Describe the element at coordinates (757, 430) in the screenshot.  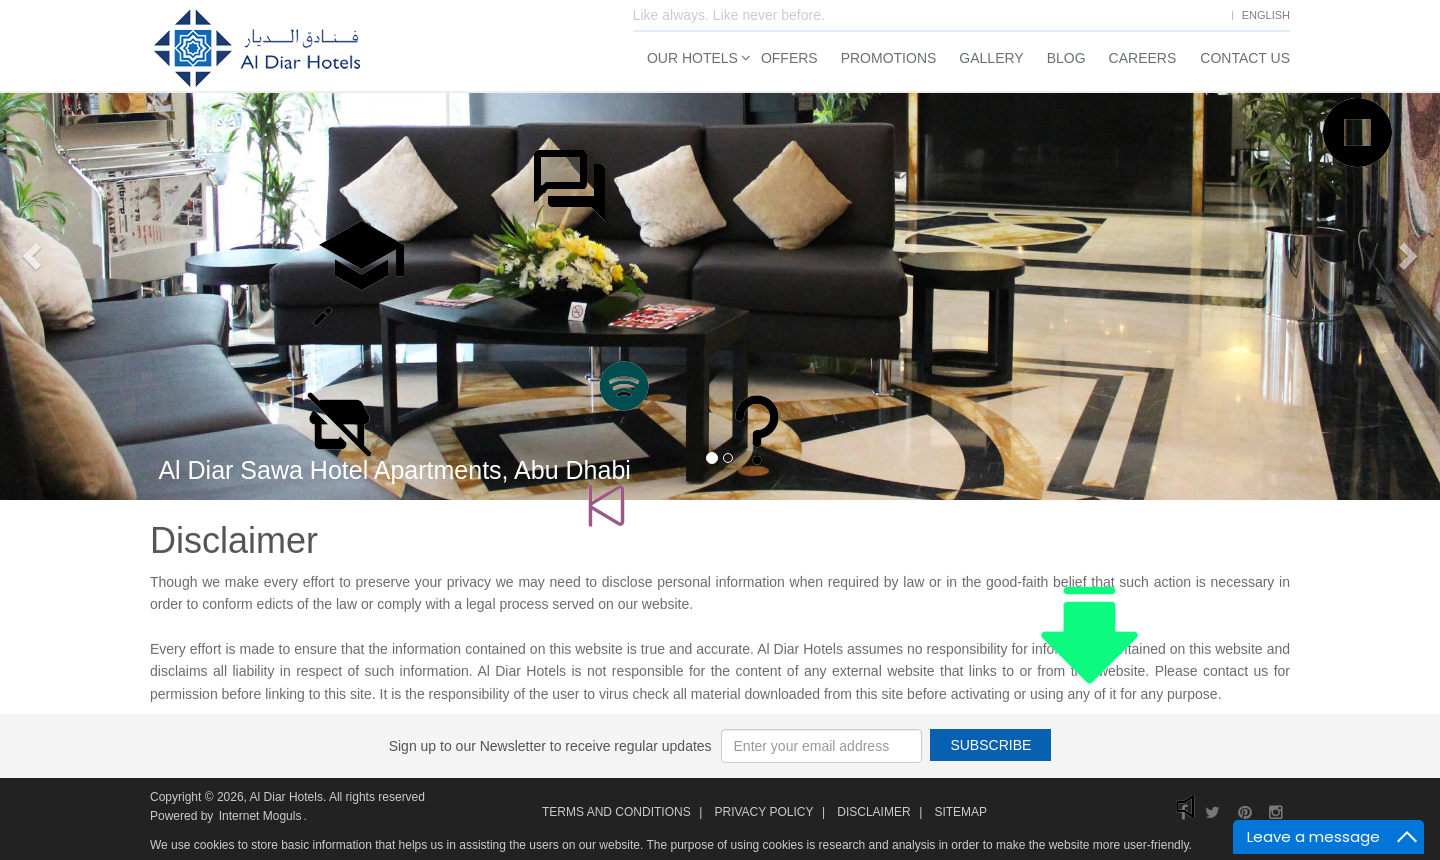
I see `access help or support` at that location.